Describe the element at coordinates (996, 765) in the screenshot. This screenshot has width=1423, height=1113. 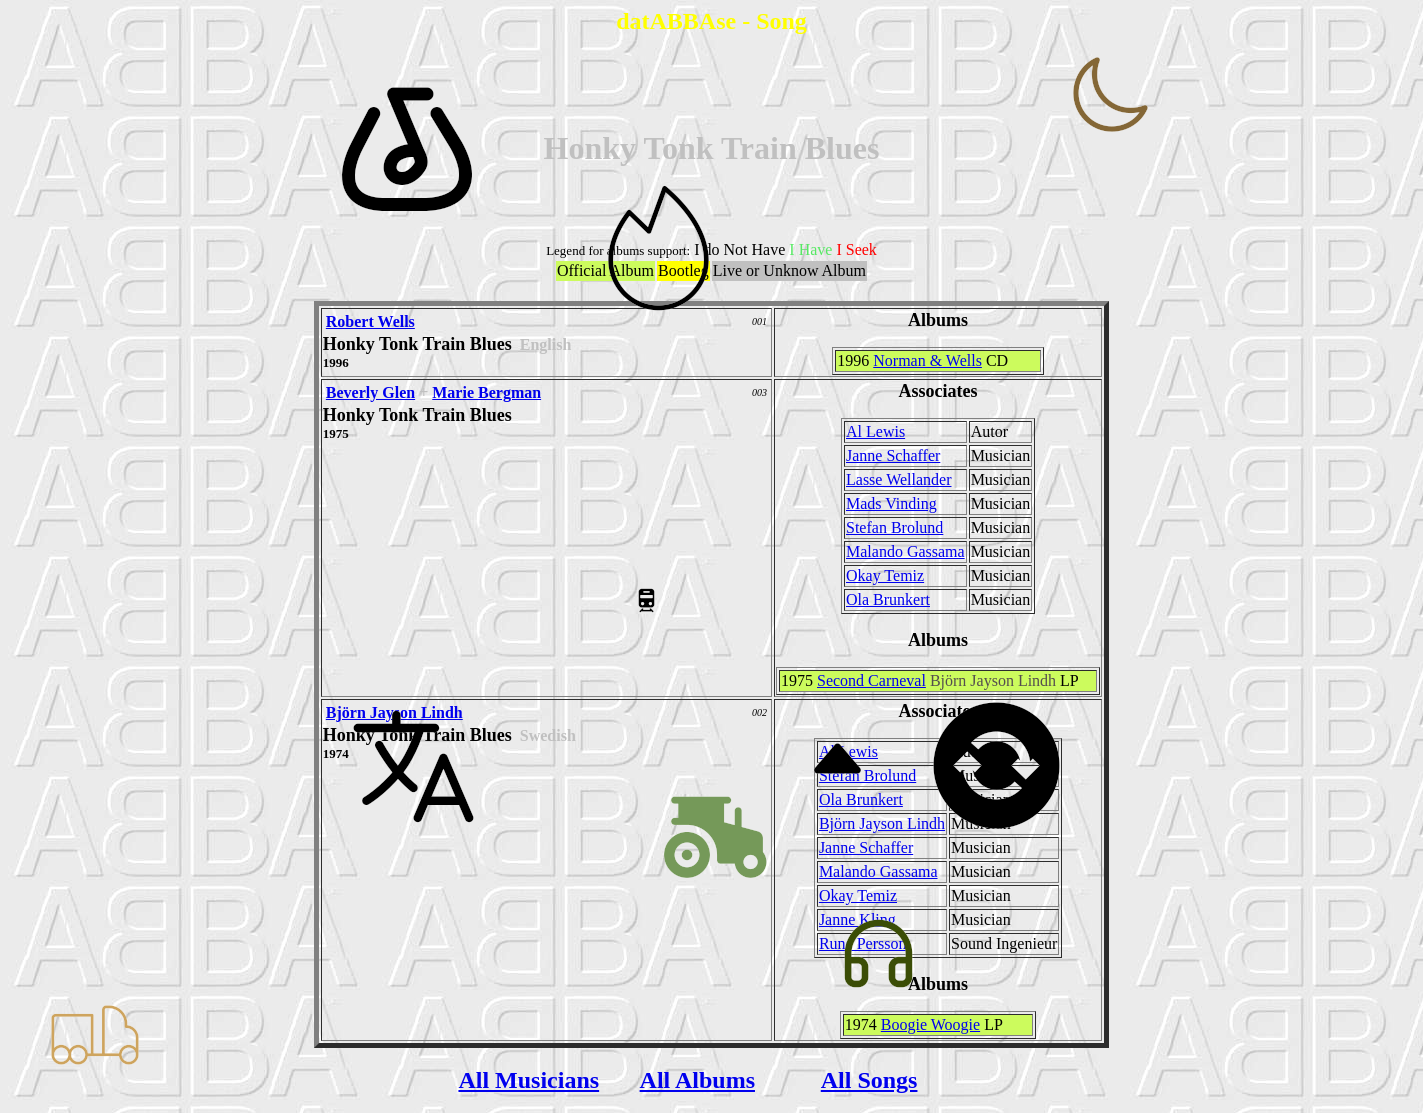
I see `sync data or refresh content` at that location.